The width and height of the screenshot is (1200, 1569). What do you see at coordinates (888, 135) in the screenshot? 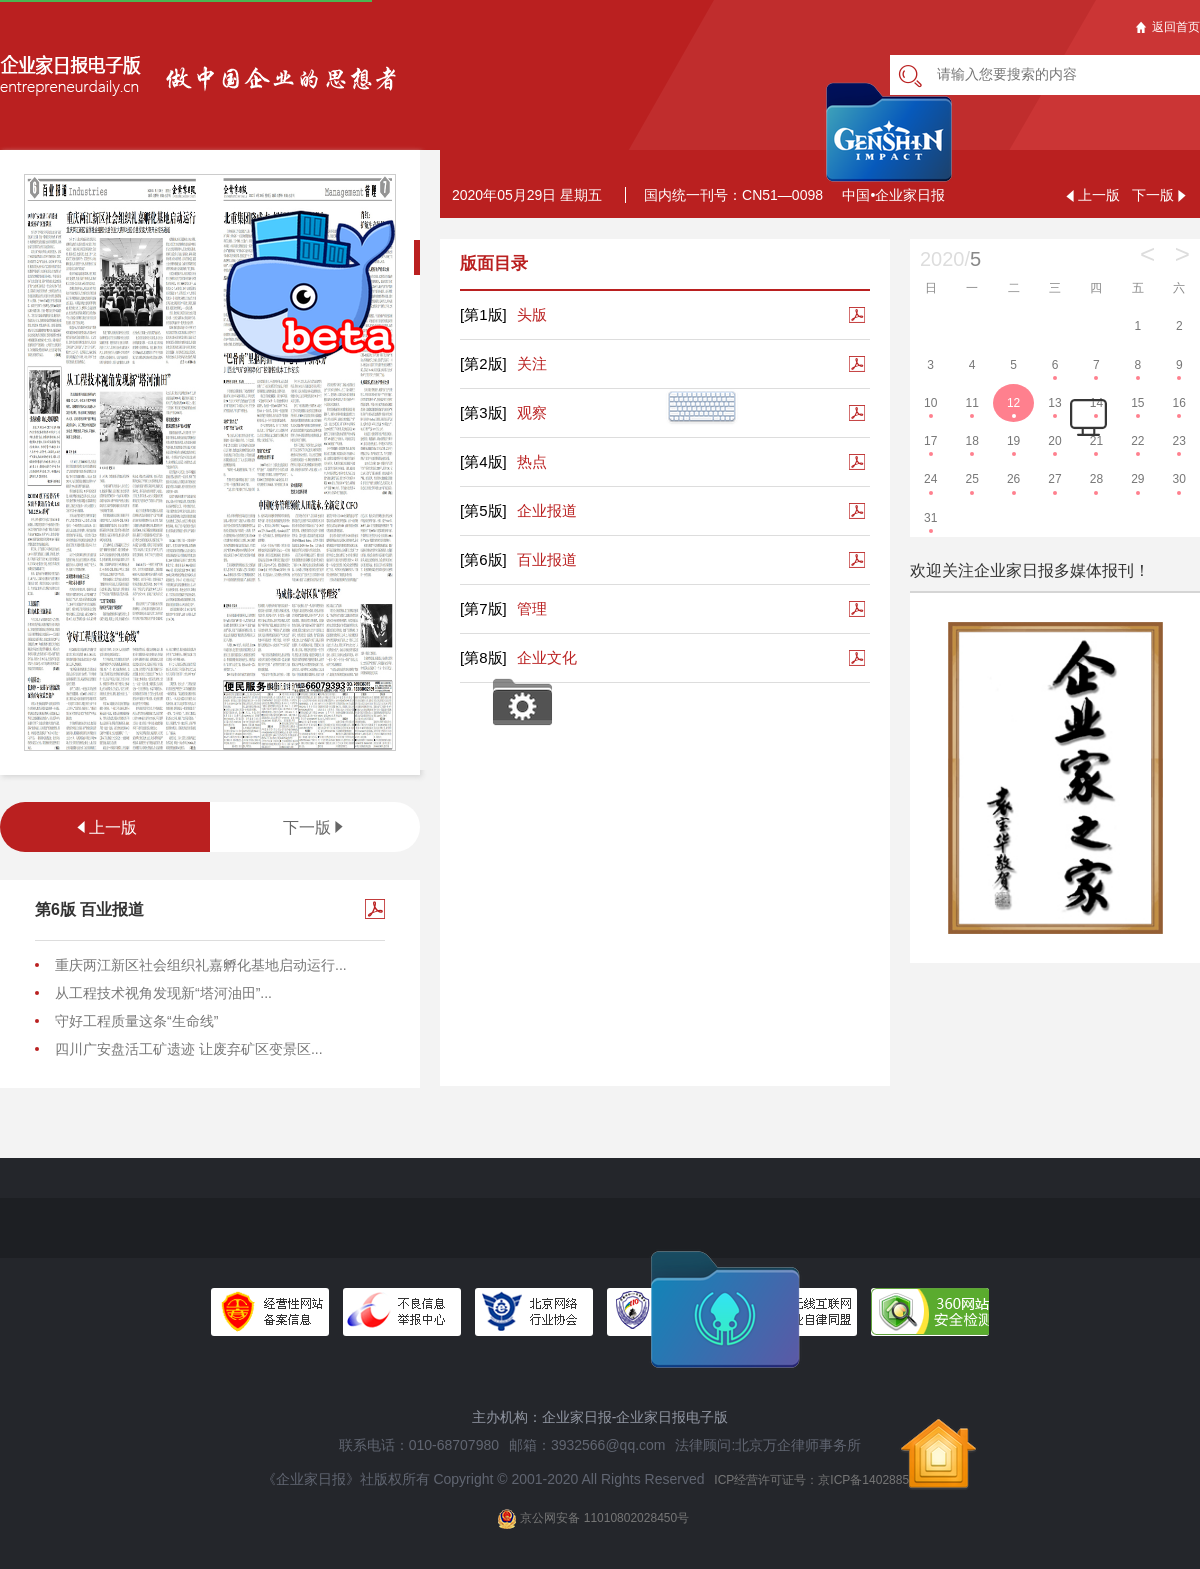
I see `open genshin impact game files folder` at bounding box center [888, 135].